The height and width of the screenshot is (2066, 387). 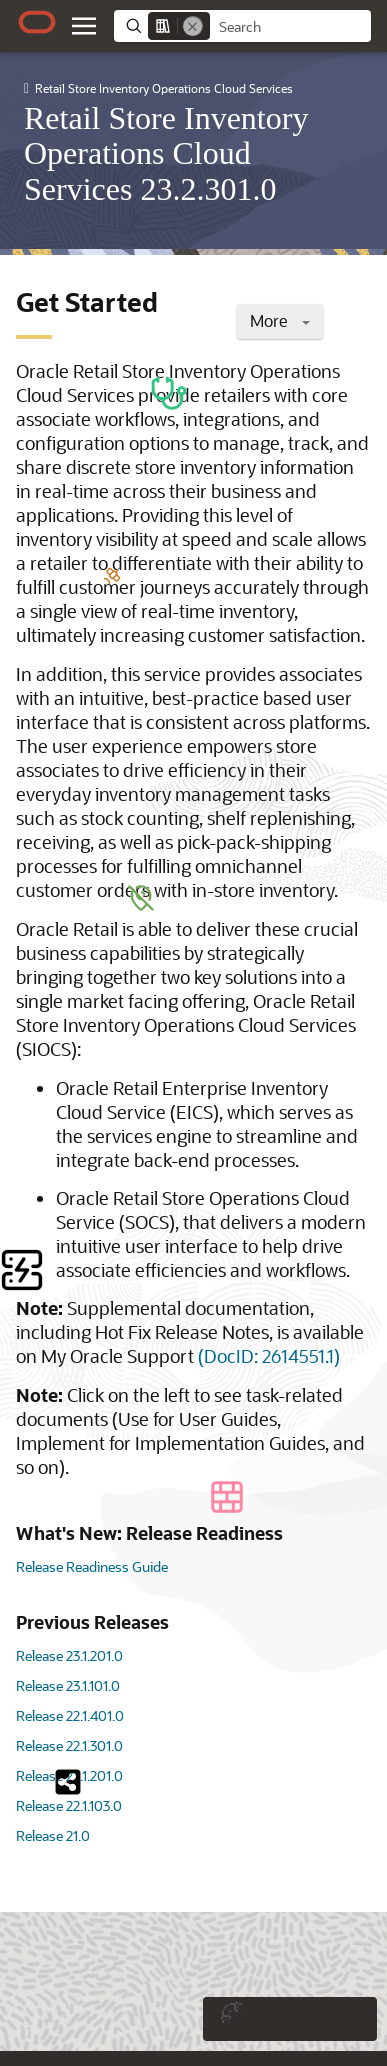 I want to click on access health or medical features, so click(x=169, y=394).